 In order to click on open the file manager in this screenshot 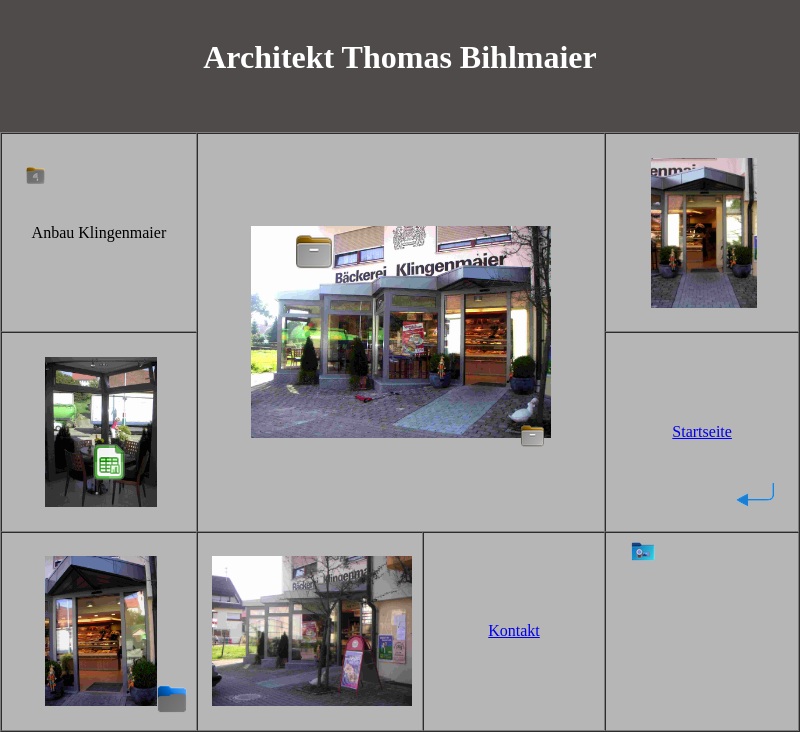, I will do `click(314, 251)`.